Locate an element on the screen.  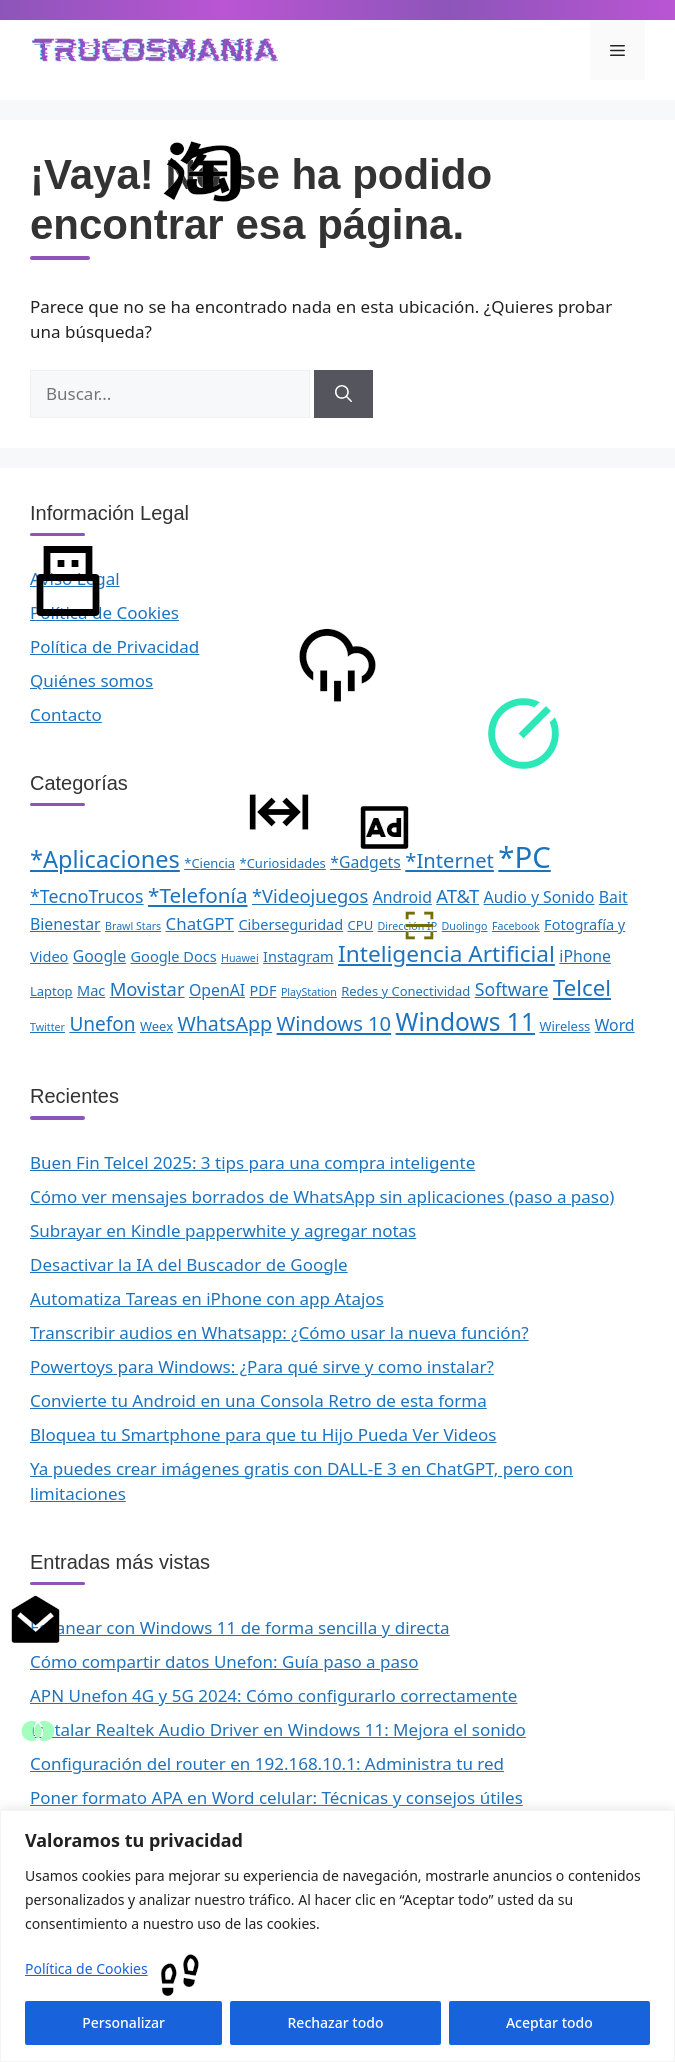
access USB drive or external storage is located at coordinates (68, 581).